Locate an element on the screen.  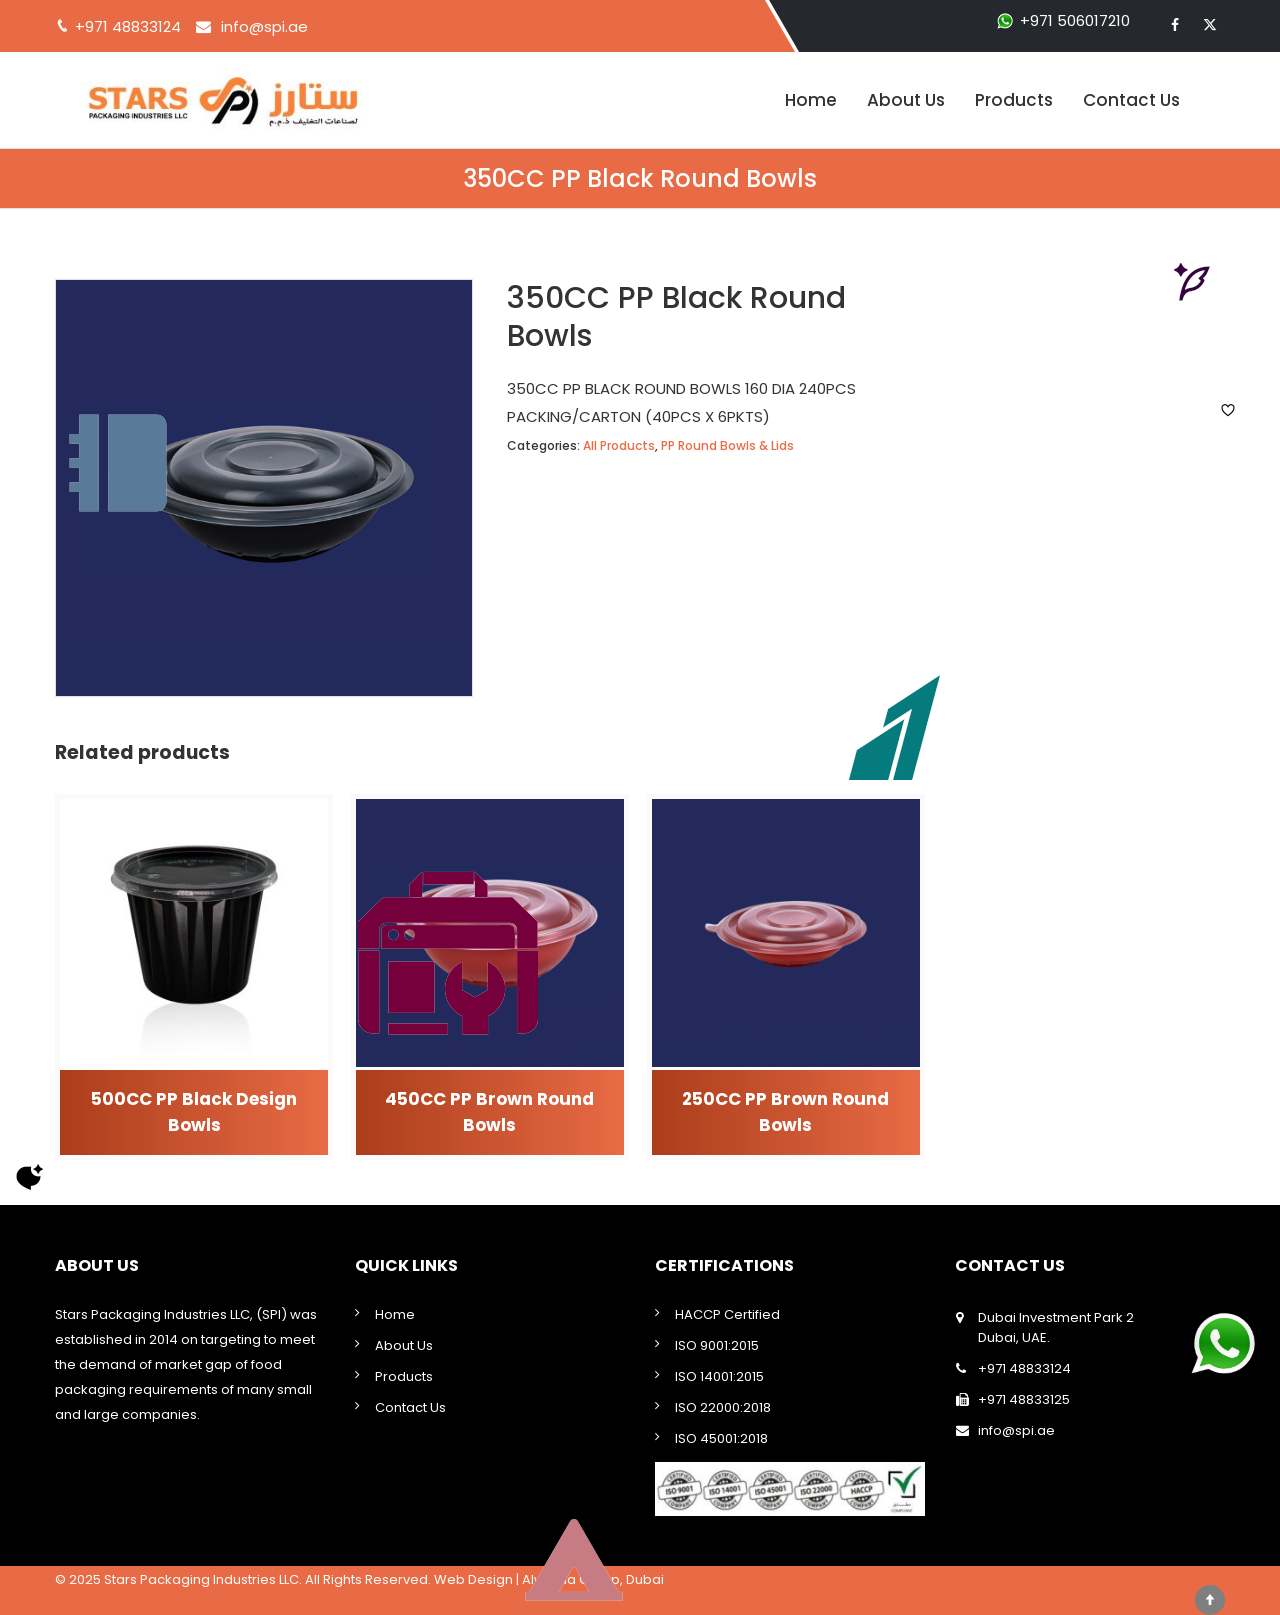
compose with AI writing assistance is located at coordinates (1194, 283).